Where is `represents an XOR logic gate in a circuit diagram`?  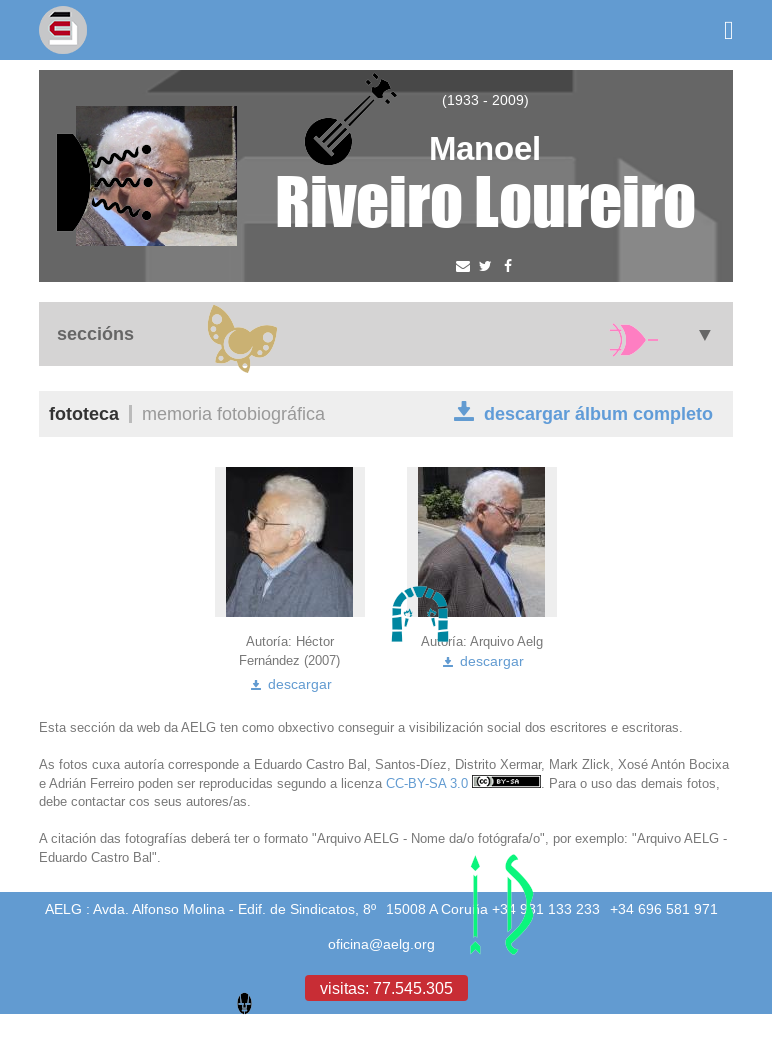 represents an XOR logic gate in a circuit diagram is located at coordinates (634, 340).